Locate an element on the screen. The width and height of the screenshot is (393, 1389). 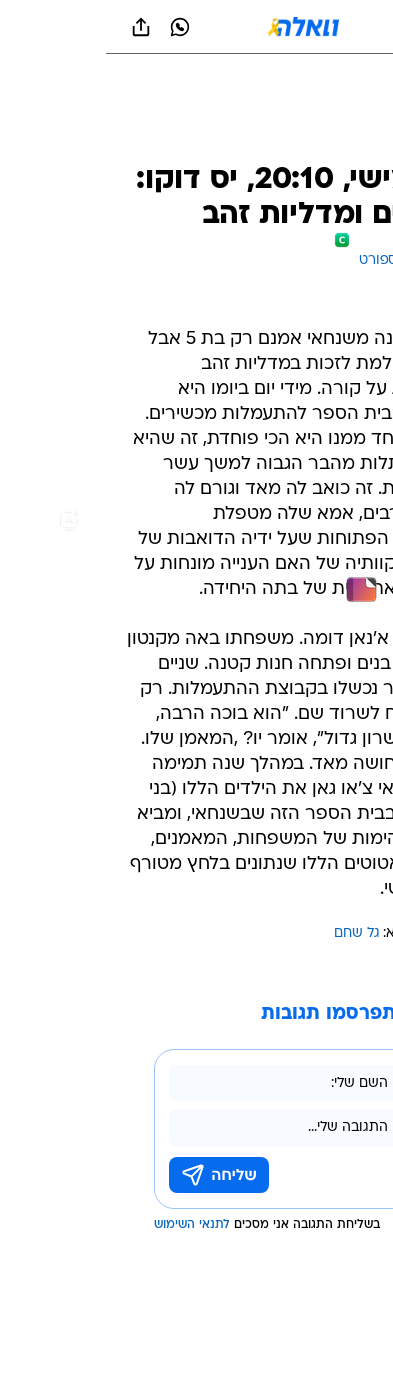
switch to keyboard input method is located at coordinates (69, 520).